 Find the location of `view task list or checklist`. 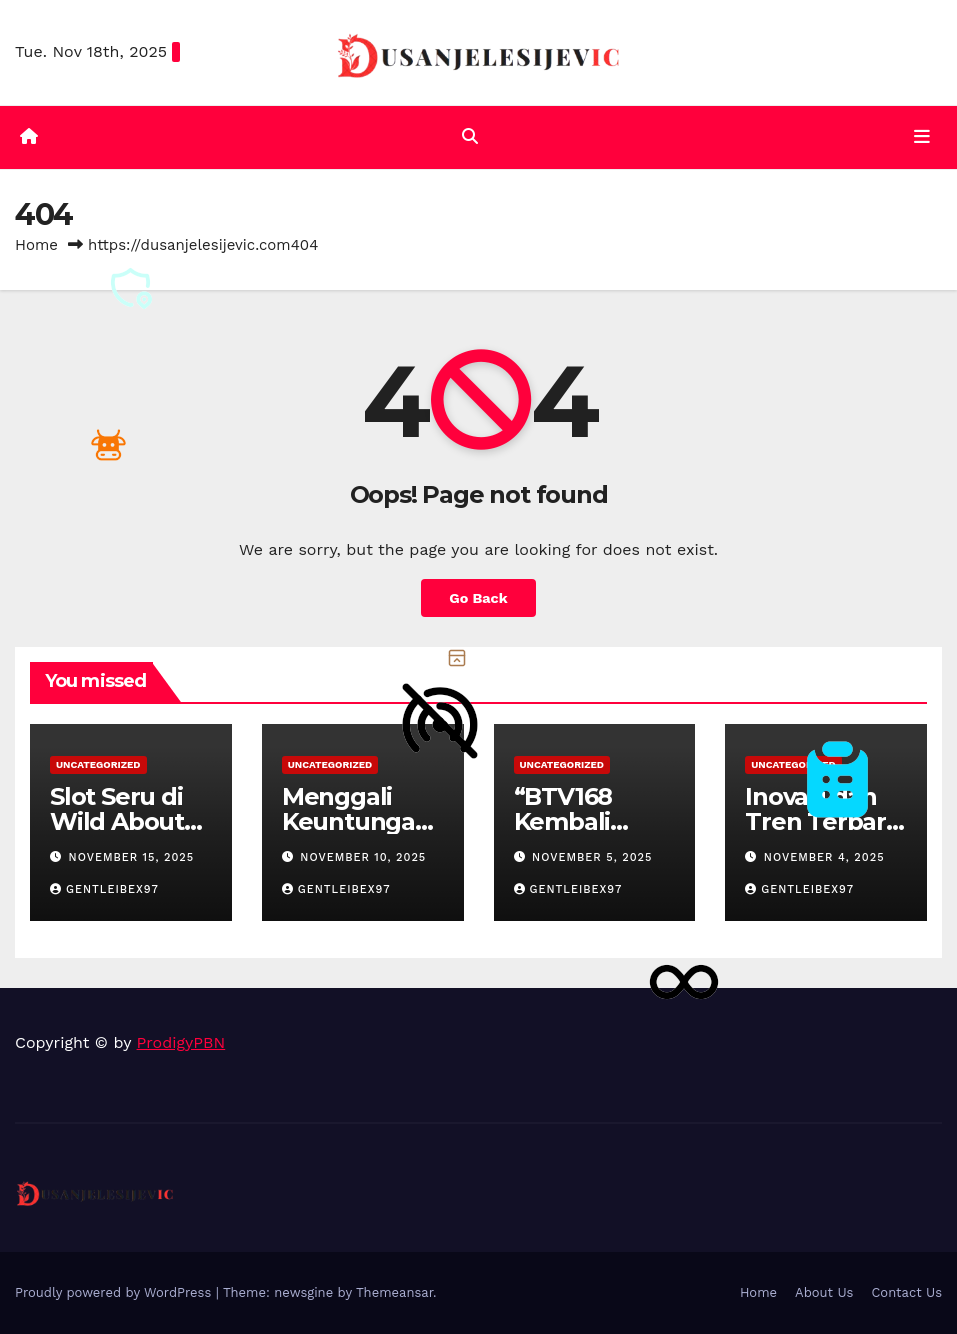

view task list or checklist is located at coordinates (837, 779).